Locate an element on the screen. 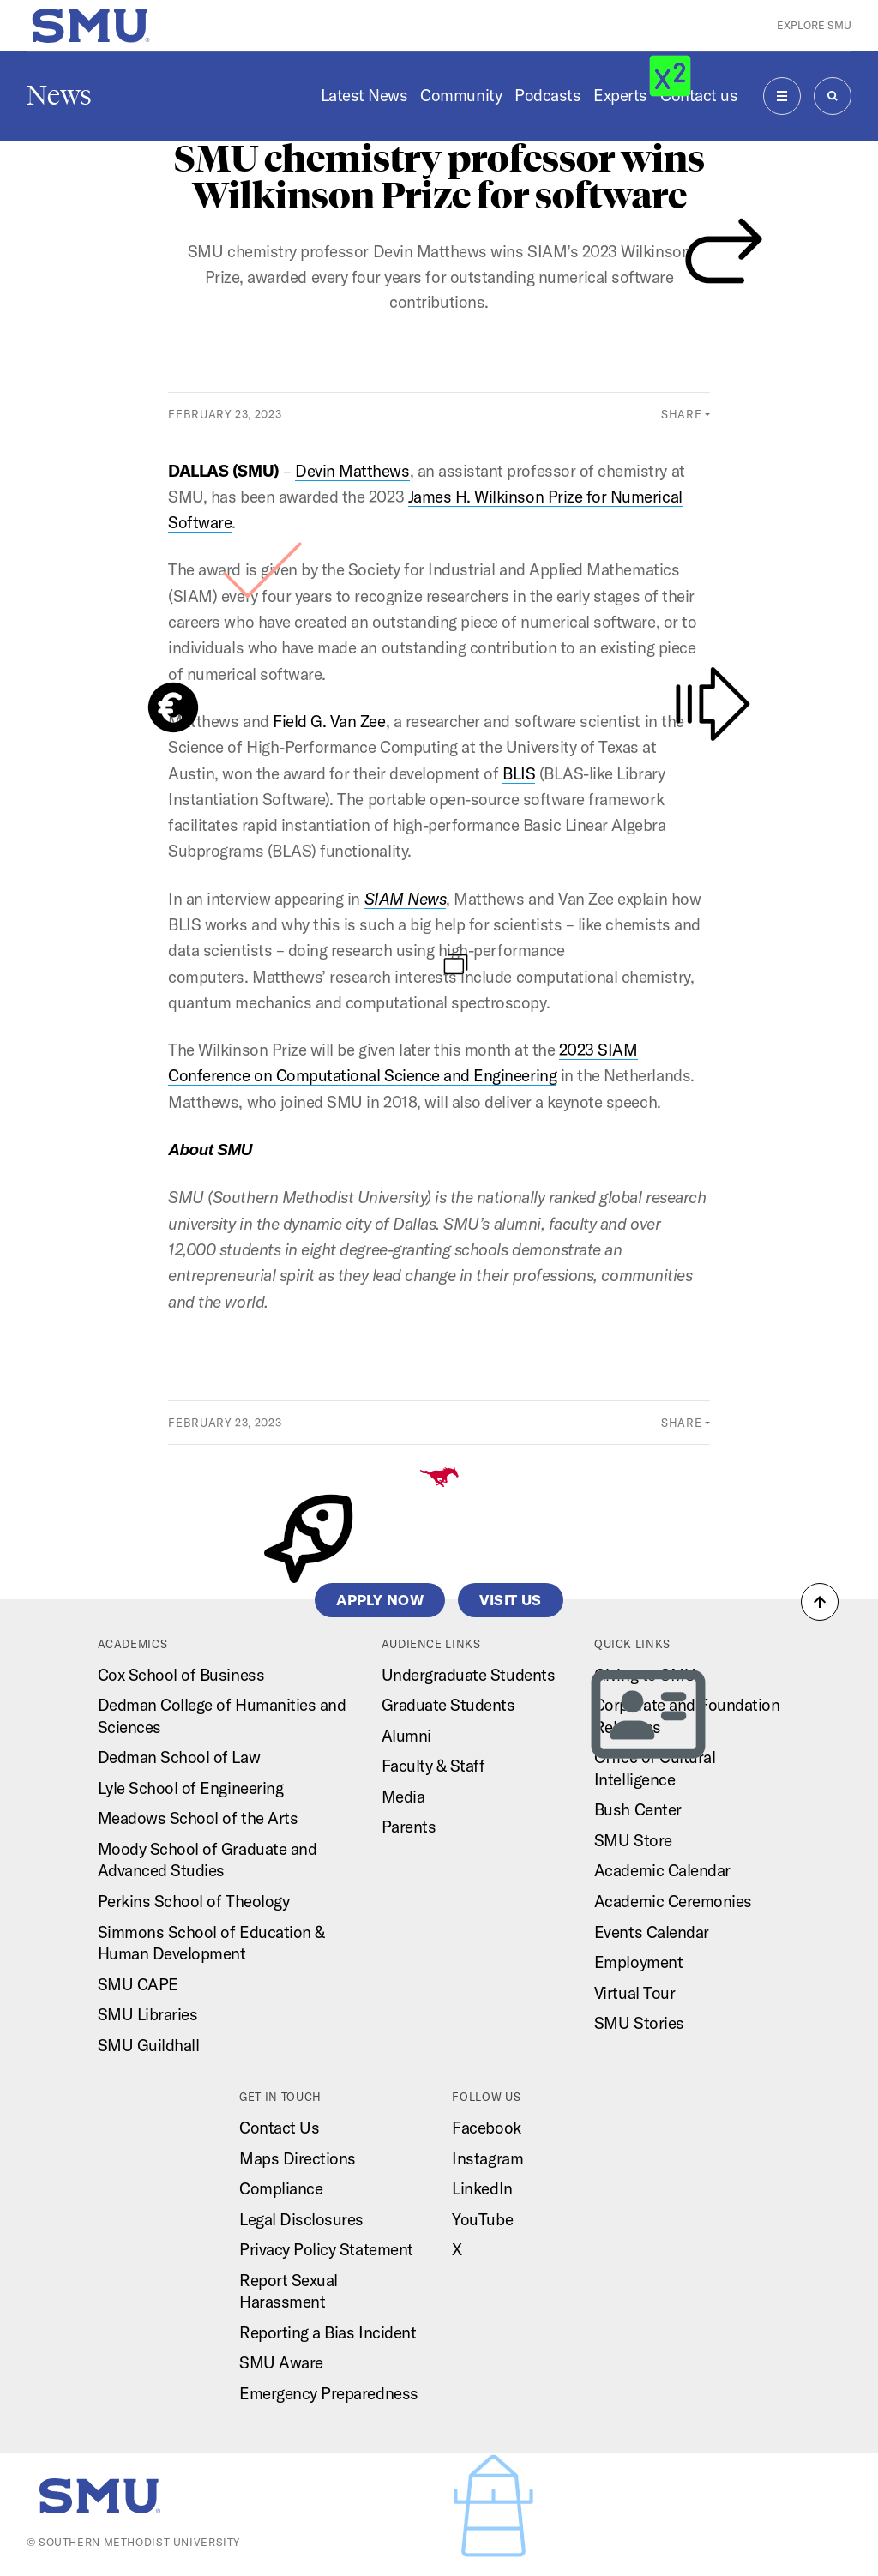 The width and height of the screenshot is (878, 2576). view balance in euros is located at coordinates (173, 707).